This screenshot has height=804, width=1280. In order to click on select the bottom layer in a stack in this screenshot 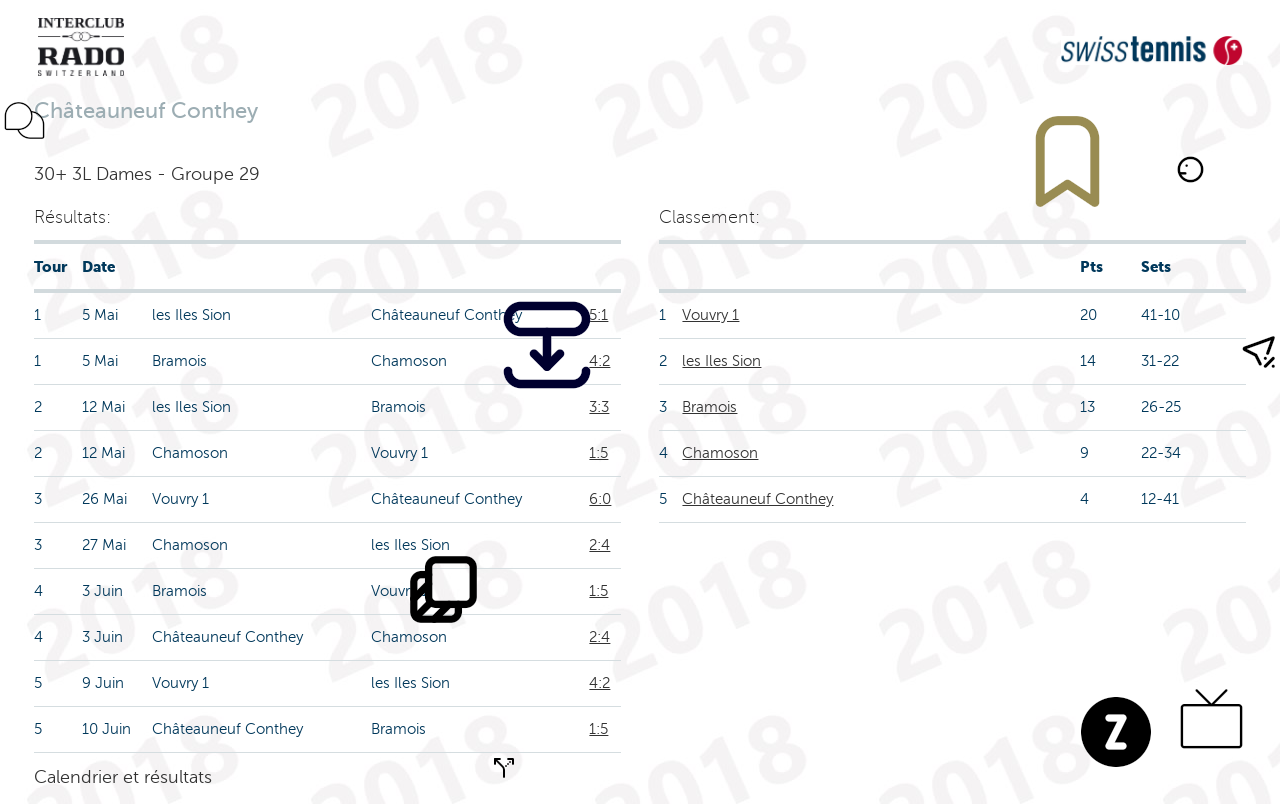, I will do `click(443, 589)`.